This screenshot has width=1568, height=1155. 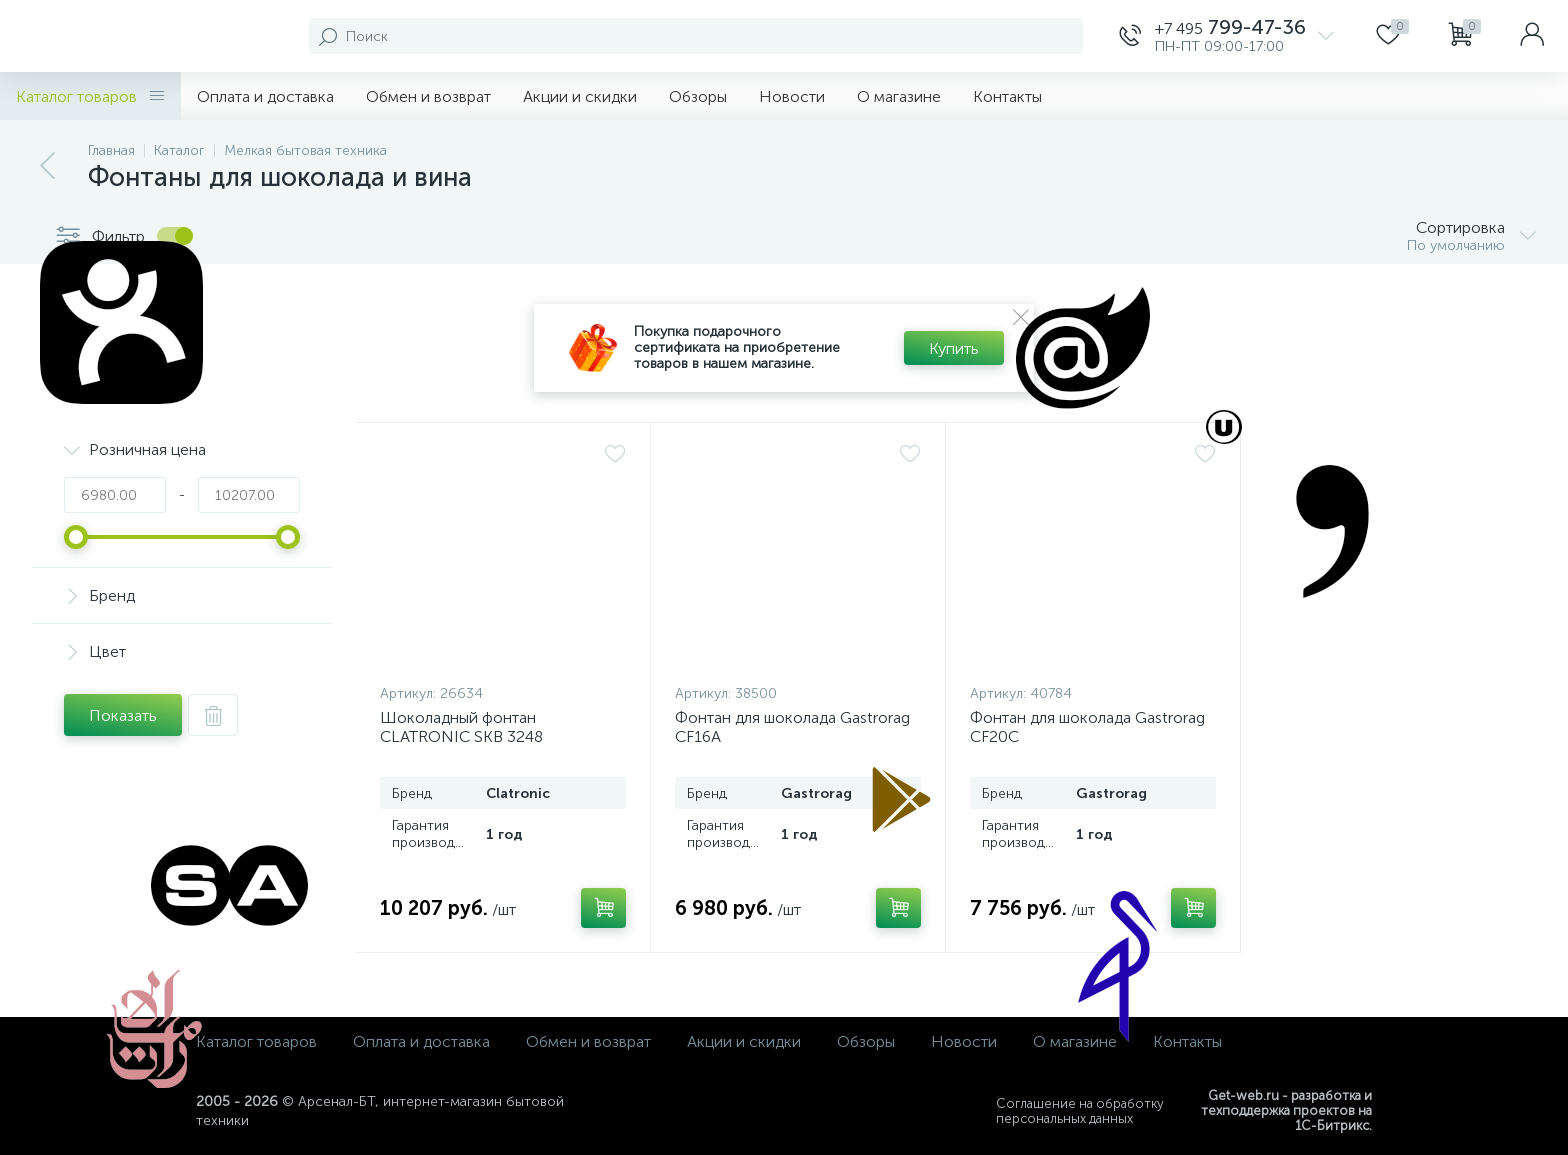 I want to click on minio object storage service logo, so click(x=1117, y=966).